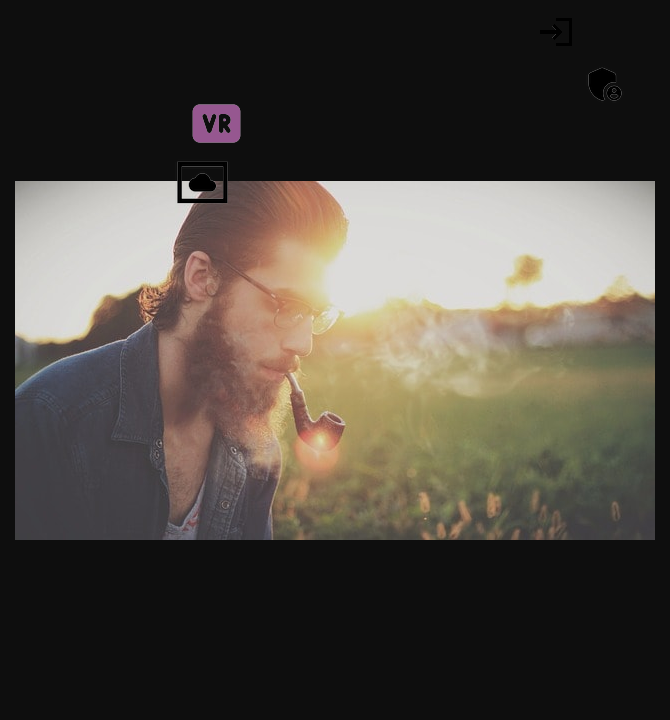 The height and width of the screenshot is (720, 670). What do you see at coordinates (202, 182) in the screenshot?
I see `access daydream or screen saver settings` at bounding box center [202, 182].